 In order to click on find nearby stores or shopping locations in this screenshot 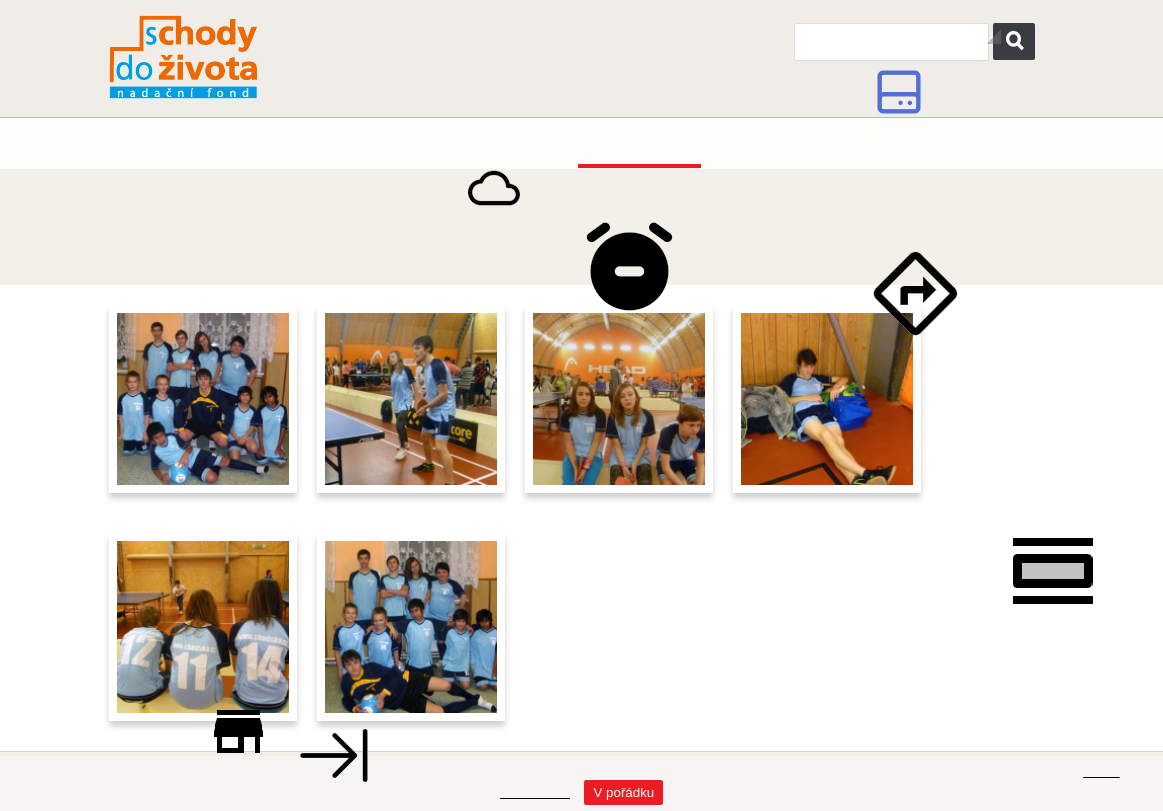, I will do `click(238, 731)`.